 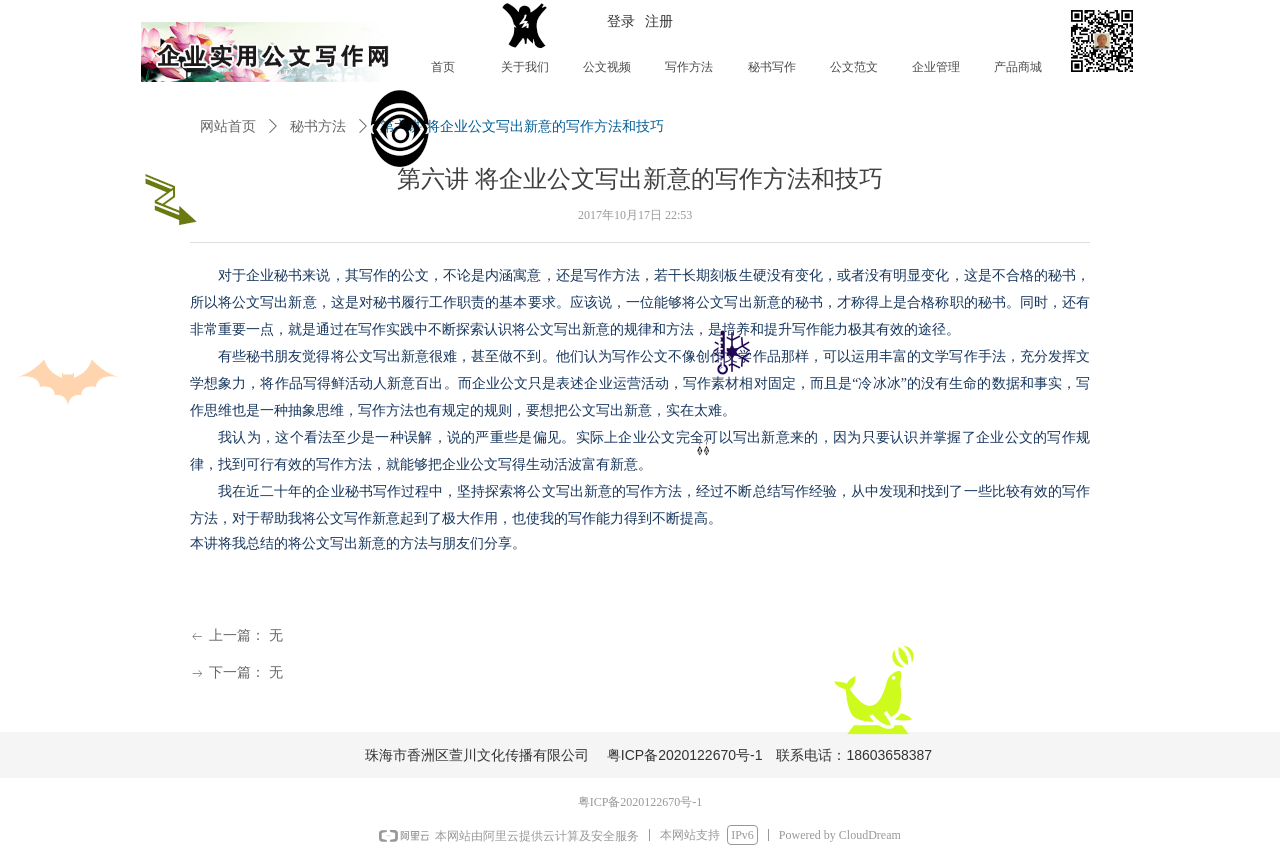 What do you see at coordinates (524, 25) in the screenshot?
I see `select animal hide material or resource` at bounding box center [524, 25].